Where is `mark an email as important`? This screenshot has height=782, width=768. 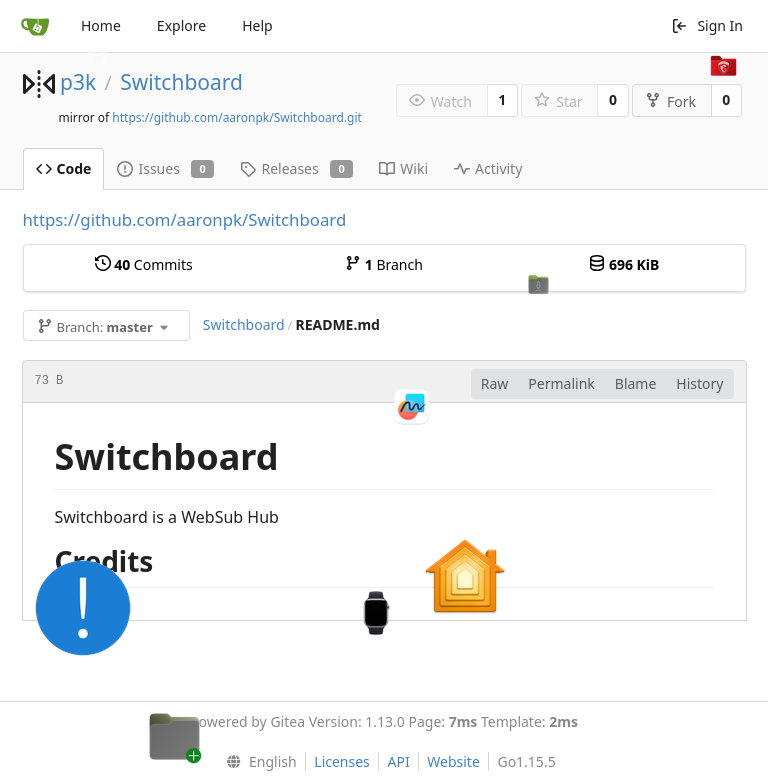
mark an email as important is located at coordinates (83, 608).